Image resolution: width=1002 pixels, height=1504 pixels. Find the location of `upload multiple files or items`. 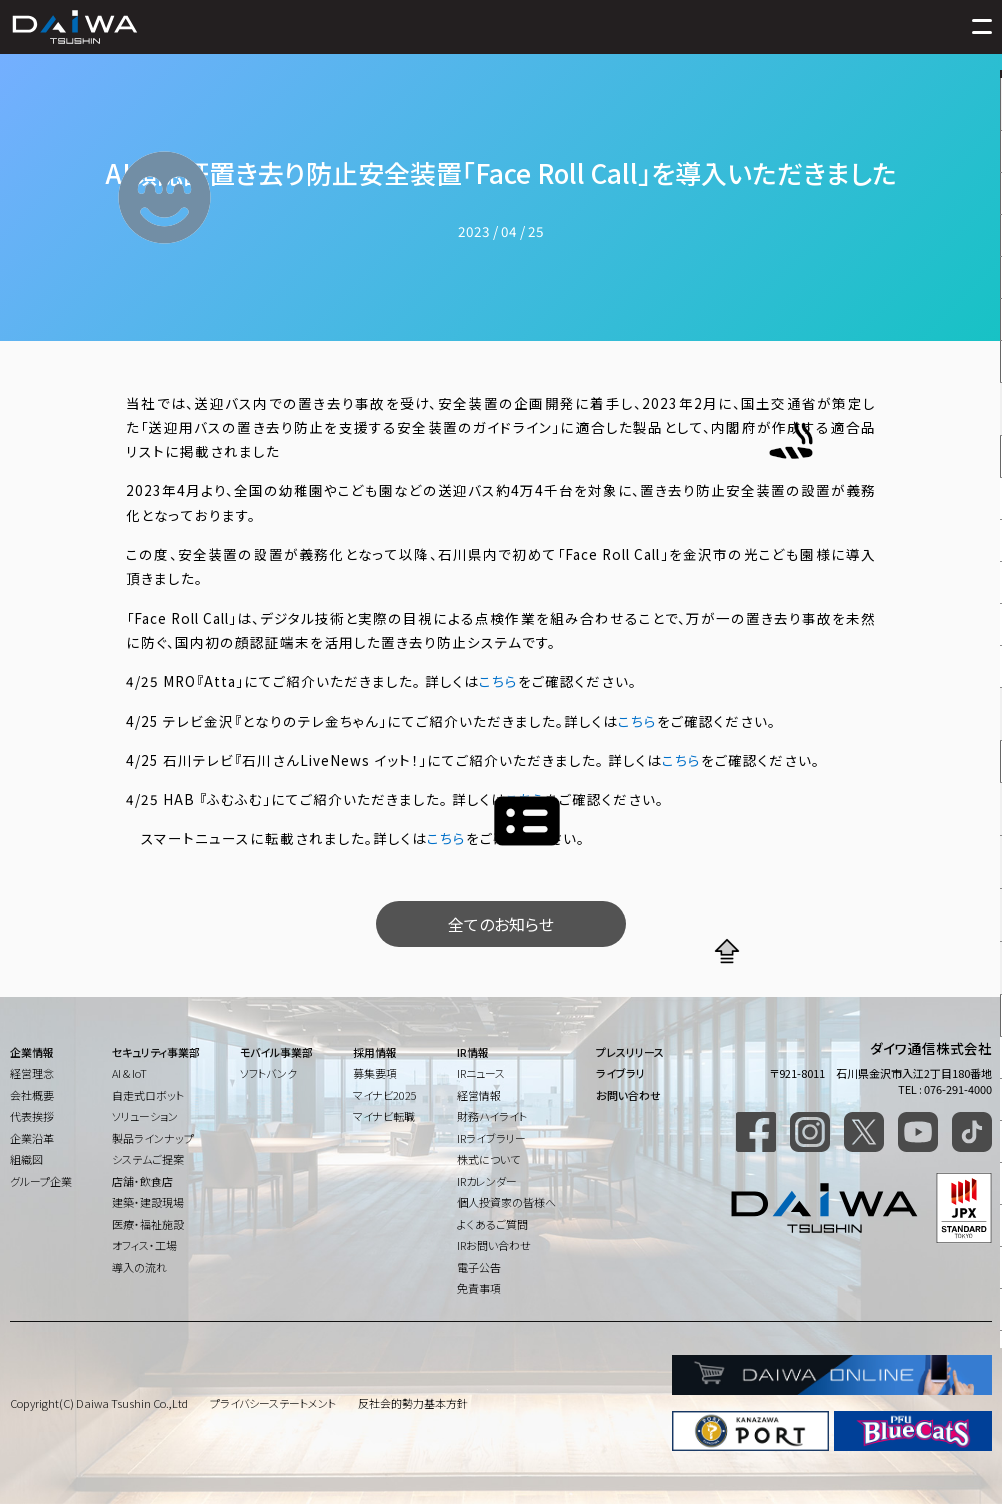

upload multiple files or items is located at coordinates (727, 952).